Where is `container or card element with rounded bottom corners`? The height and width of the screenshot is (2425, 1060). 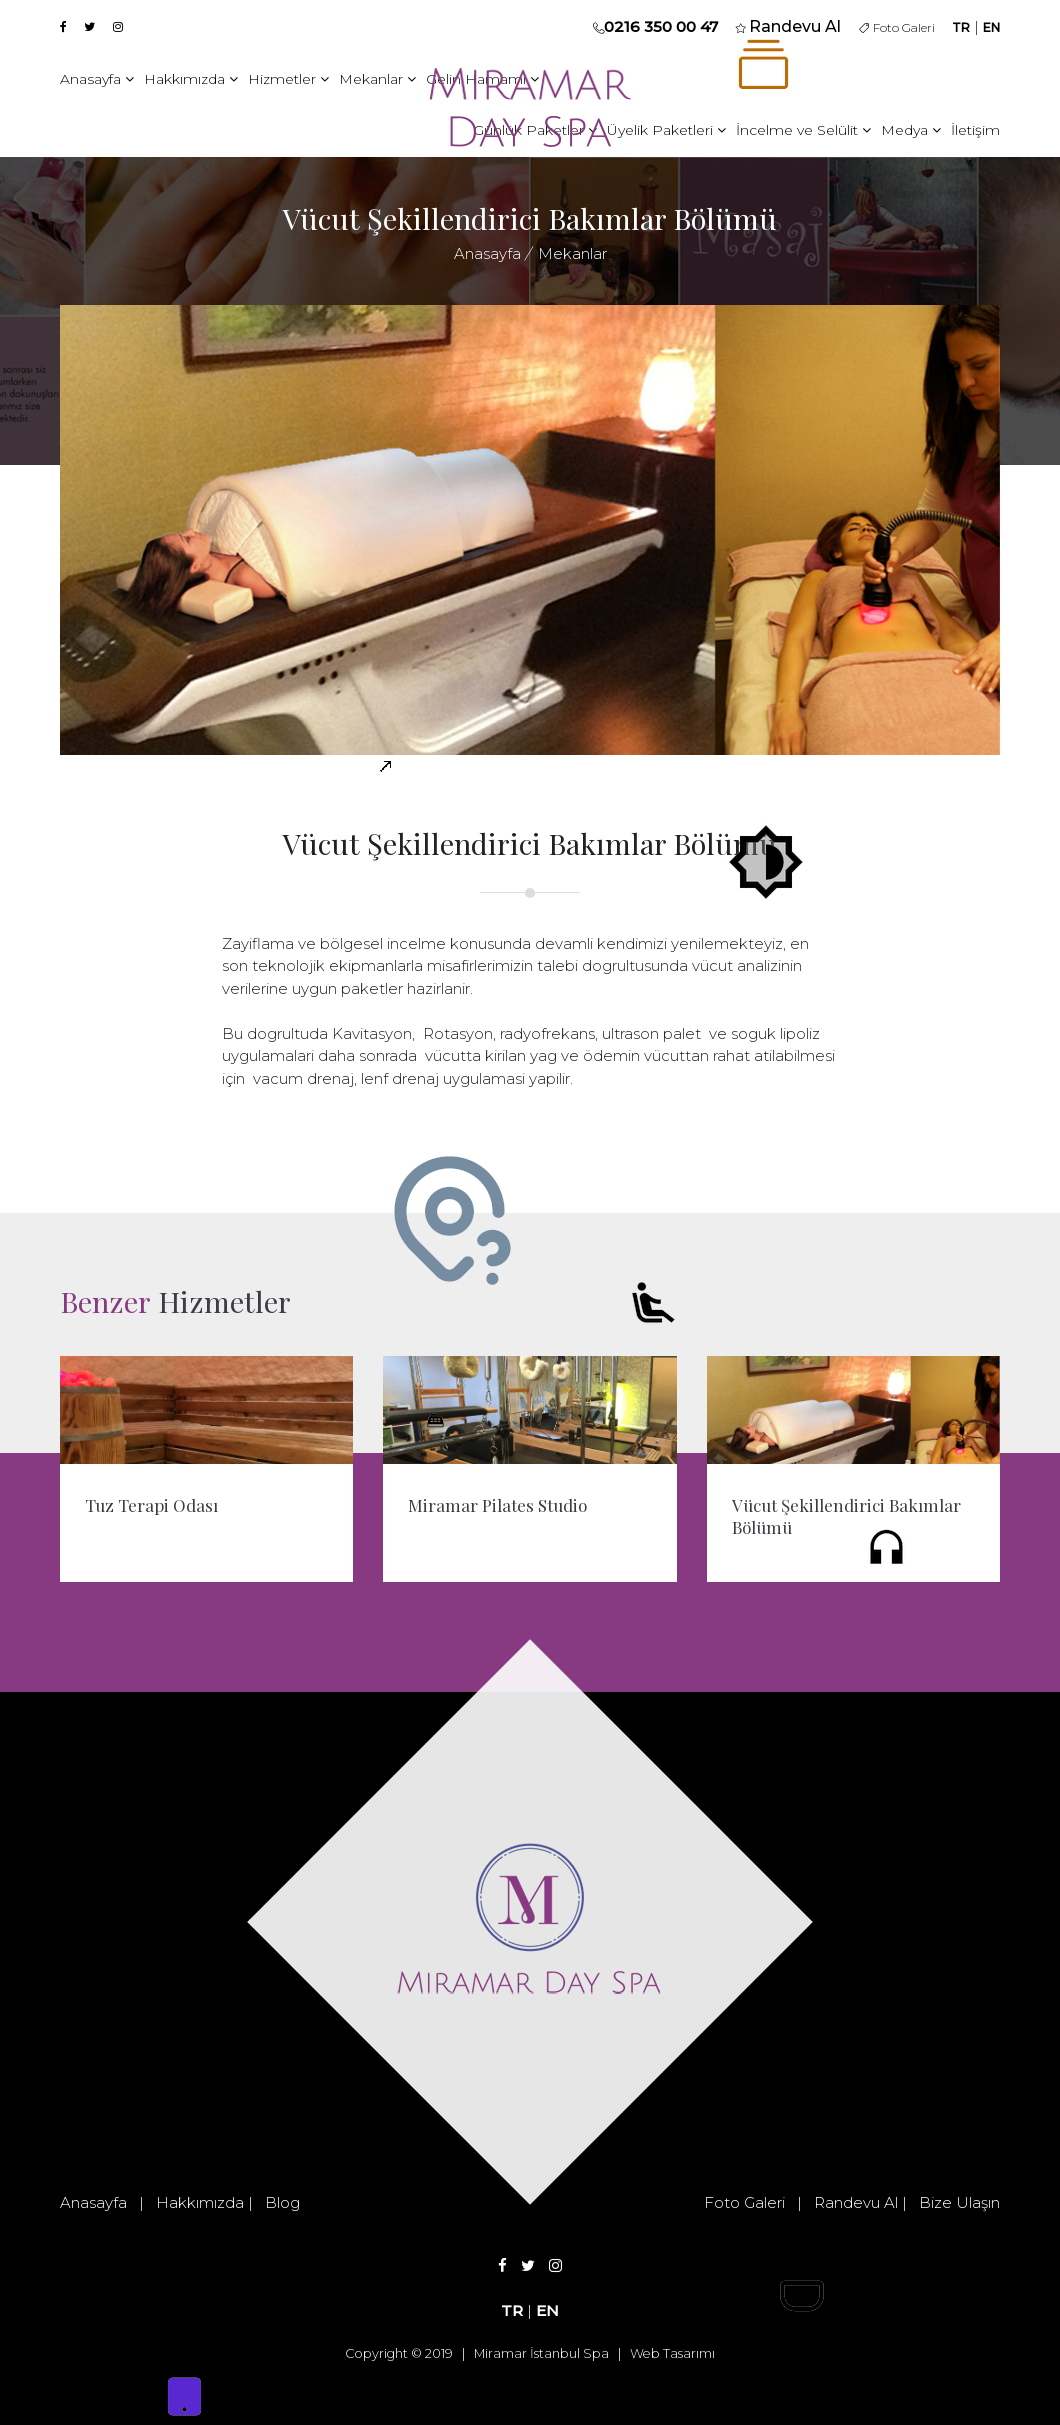 container or card element with rounded bottom corners is located at coordinates (802, 2296).